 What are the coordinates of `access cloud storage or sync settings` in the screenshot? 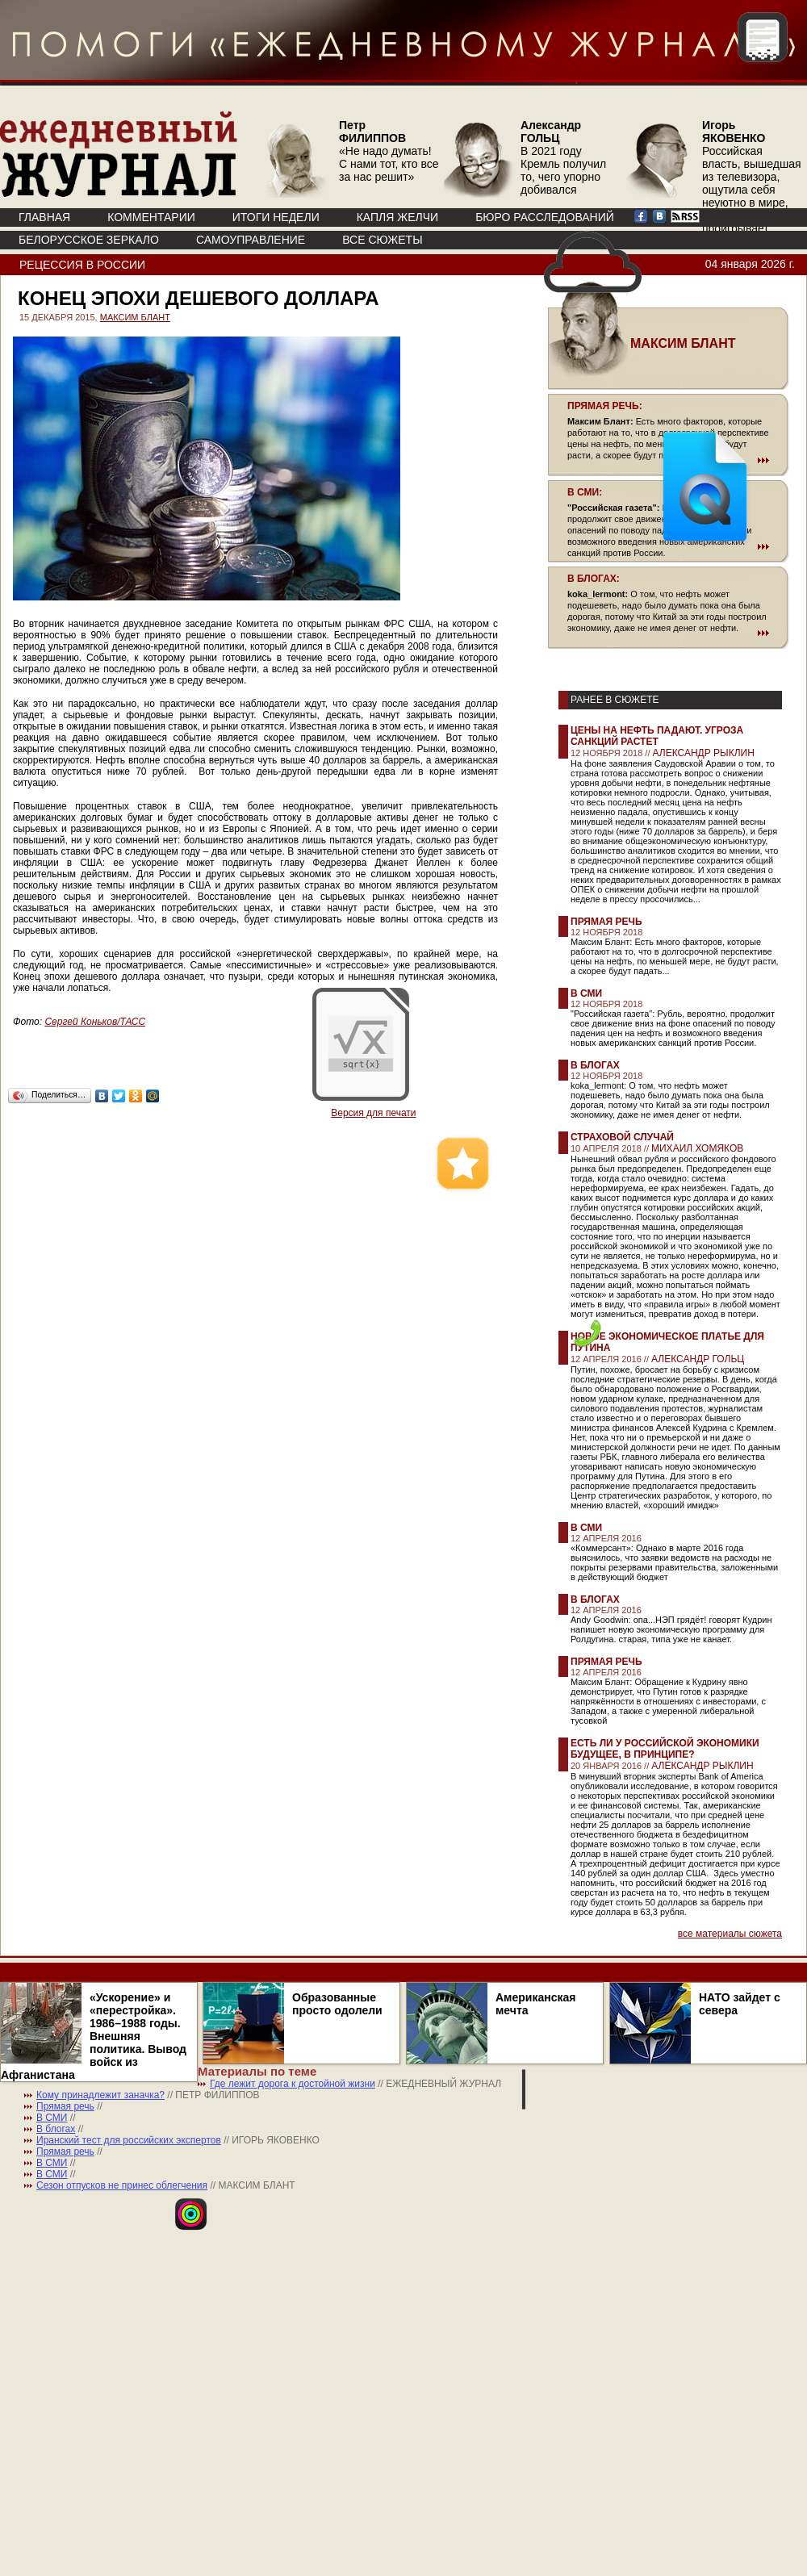 It's located at (592, 261).